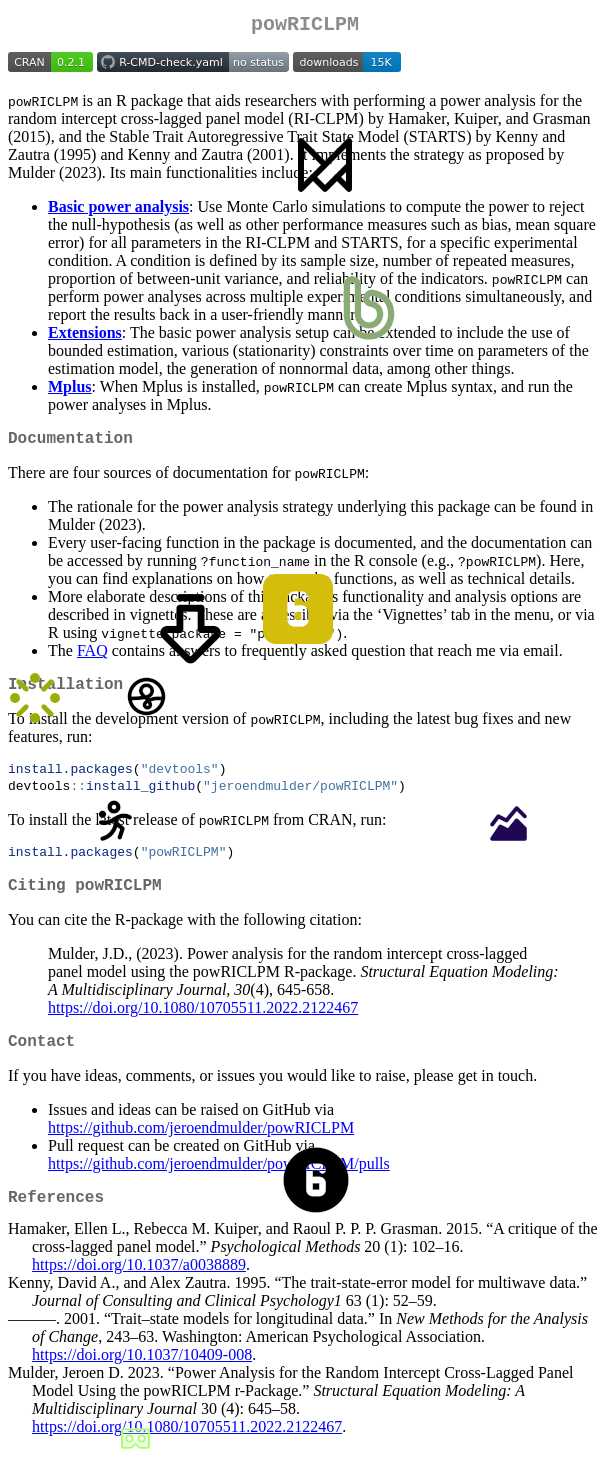 The image size is (610, 1474). I want to click on launch virtual reality or VR mode, so click(135, 1438).